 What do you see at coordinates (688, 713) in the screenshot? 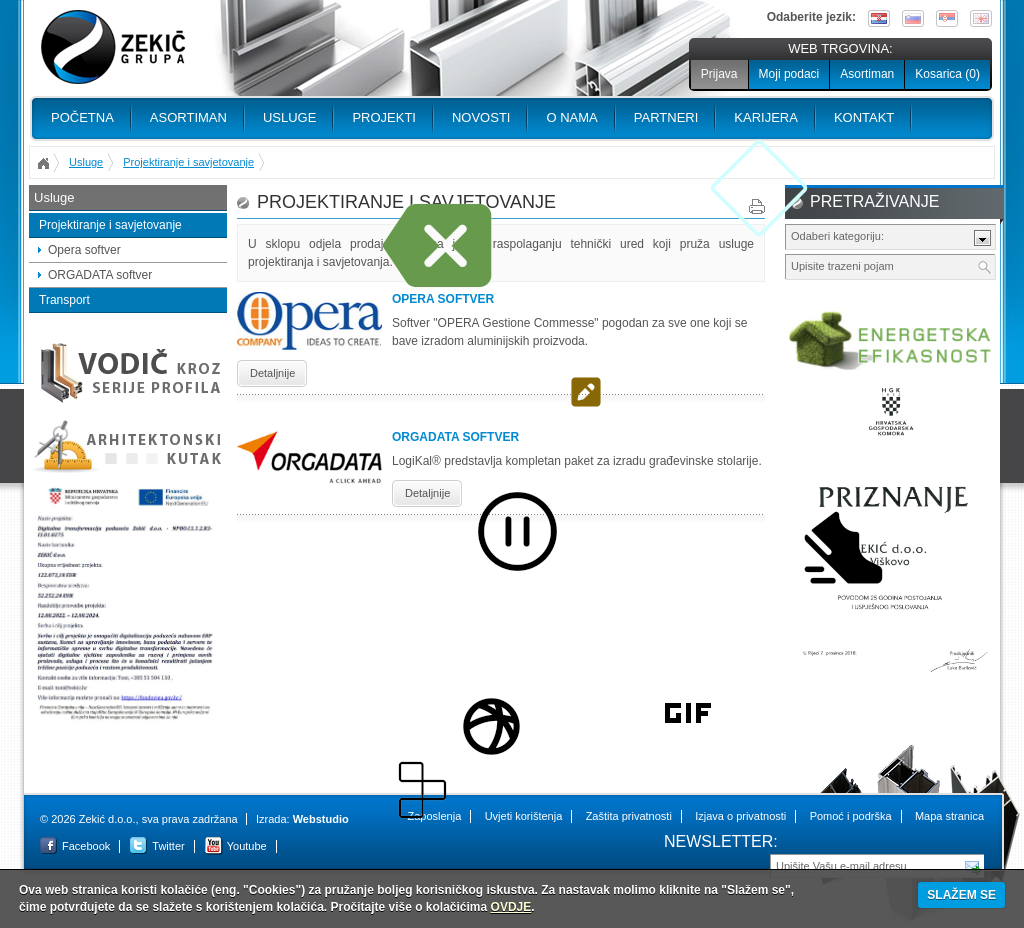
I see `insert a GIF into your message` at bounding box center [688, 713].